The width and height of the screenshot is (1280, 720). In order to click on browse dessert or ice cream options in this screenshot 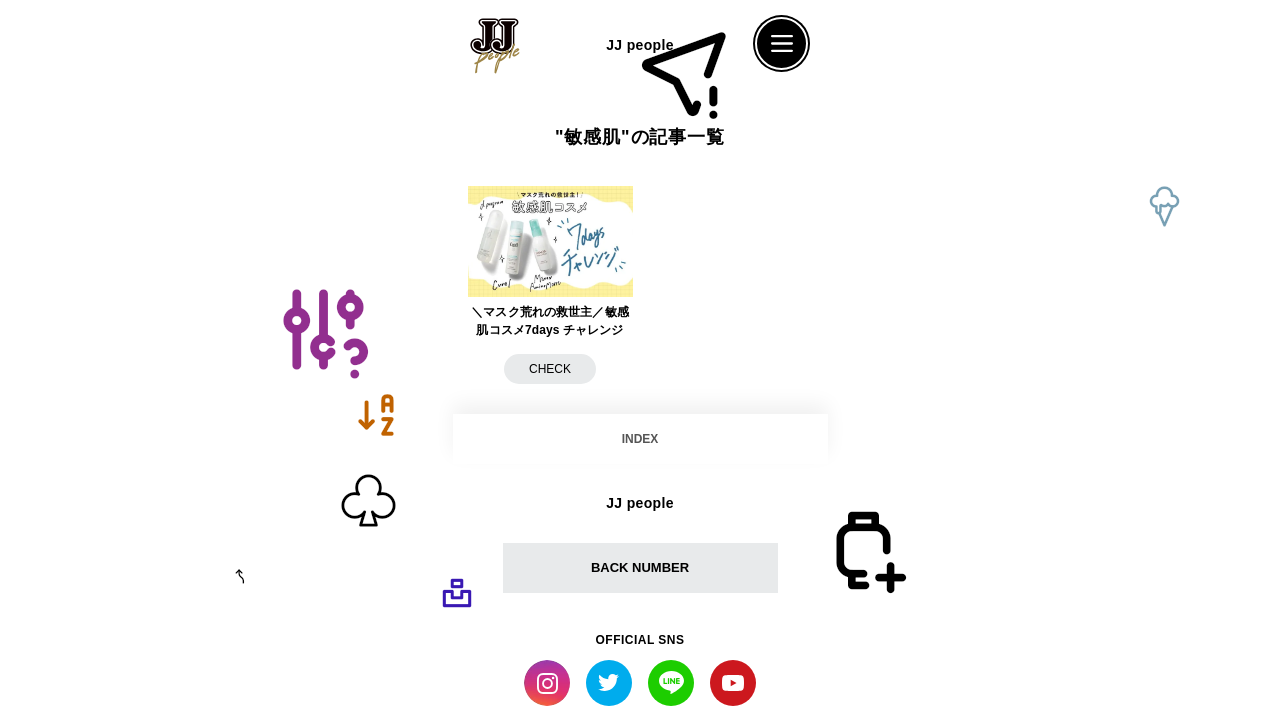, I will do `click(1164, 206)`.